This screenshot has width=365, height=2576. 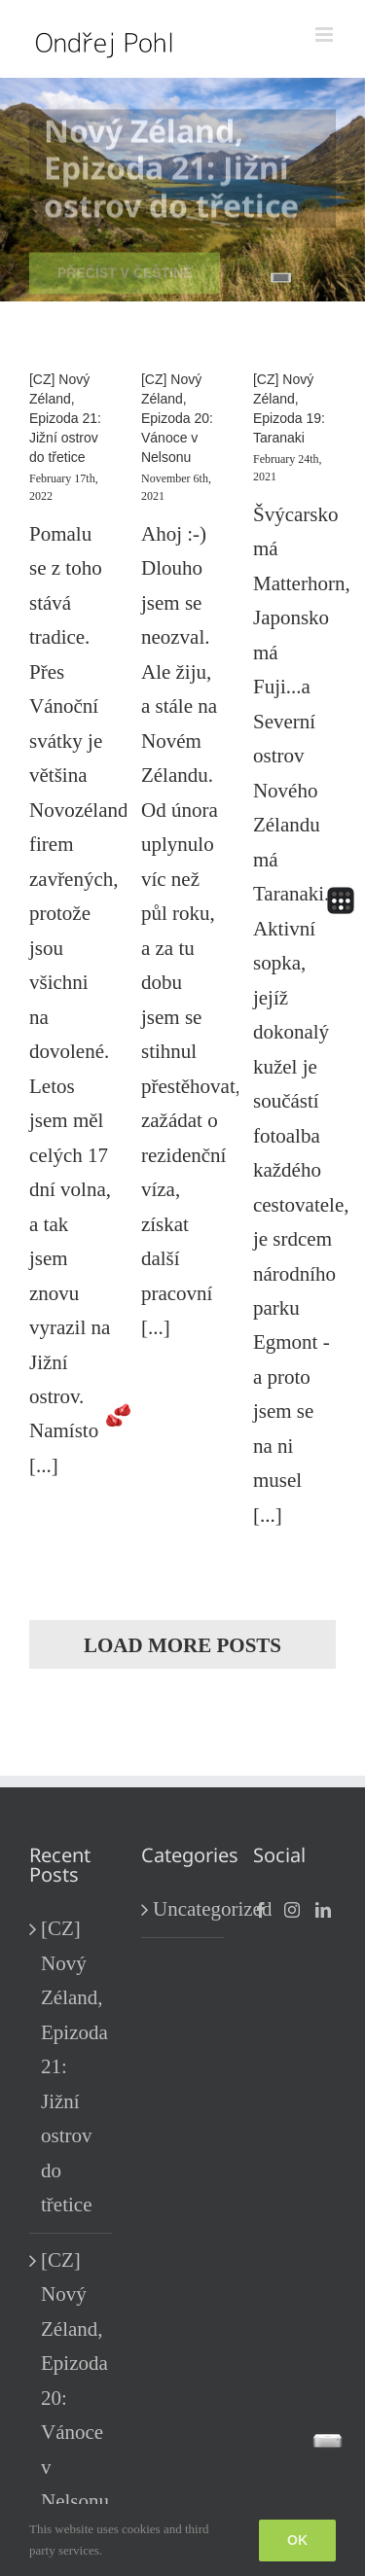 I want to click on mac mini server device, so click(x=327, y=2438).